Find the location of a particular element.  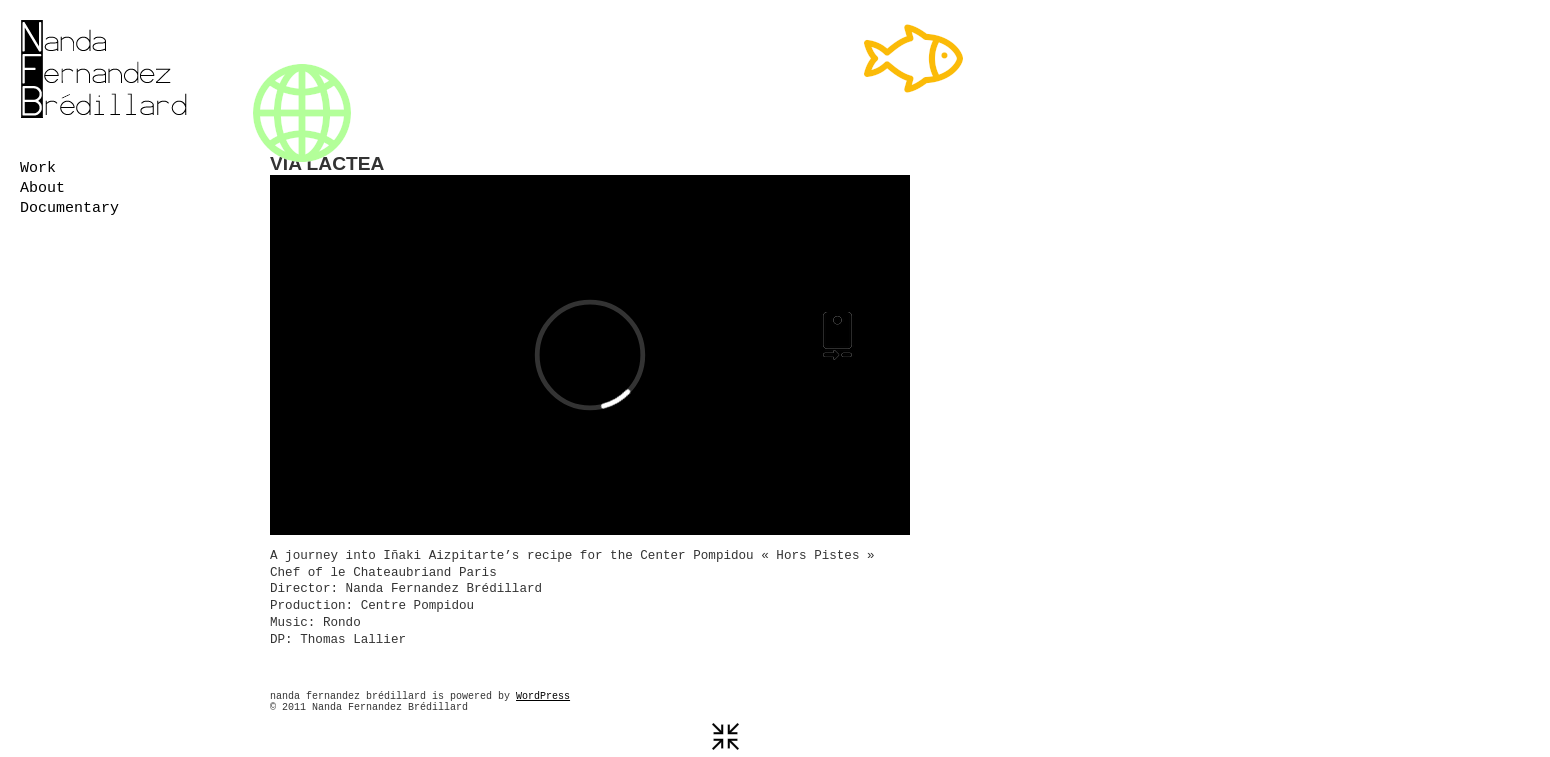

switch to rear camera is located at coordinates (837, 336).